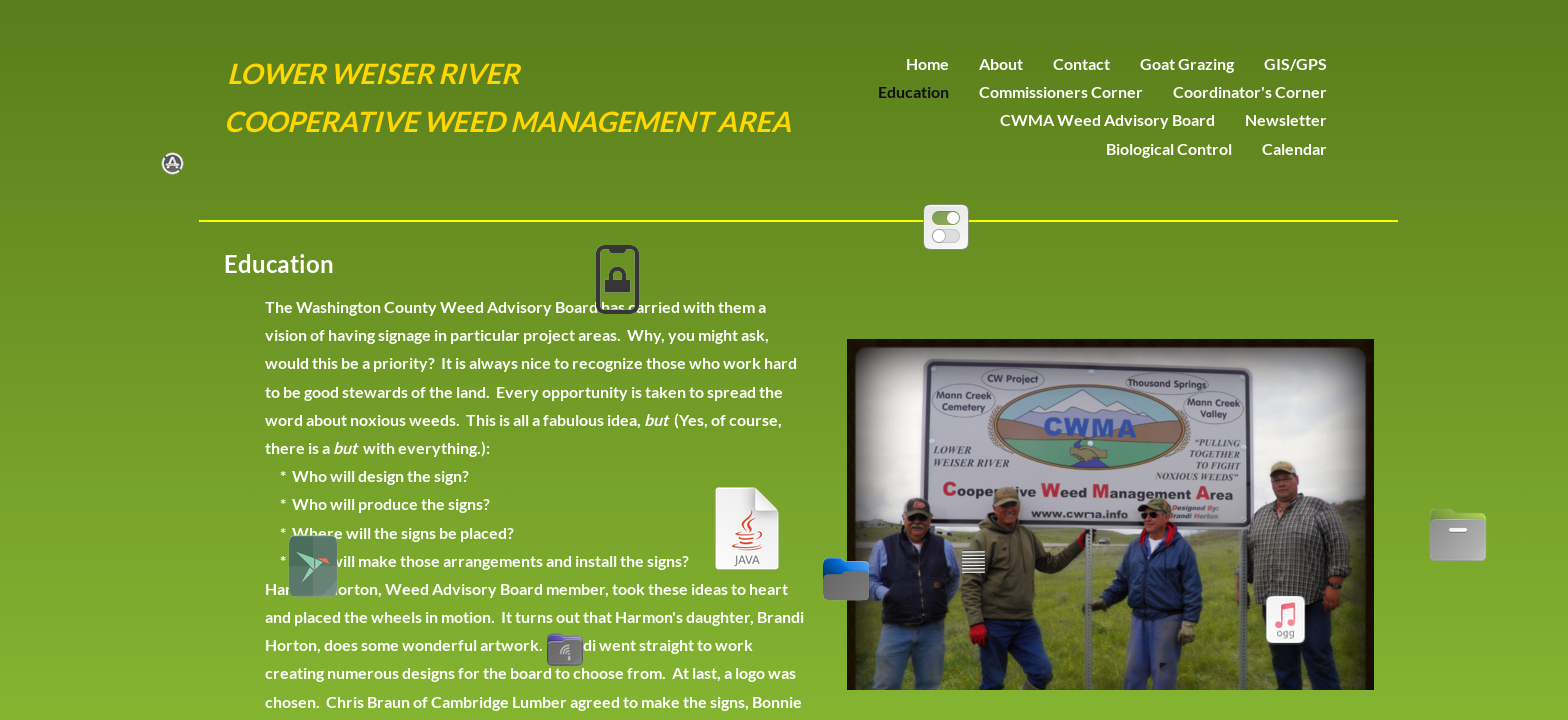 This screenshot has width=1568, height=720. What do you see at coordinates (313, 566) in the screenshot?
I see `a snap package file for linux software installation` at bounding box center [313, 566].